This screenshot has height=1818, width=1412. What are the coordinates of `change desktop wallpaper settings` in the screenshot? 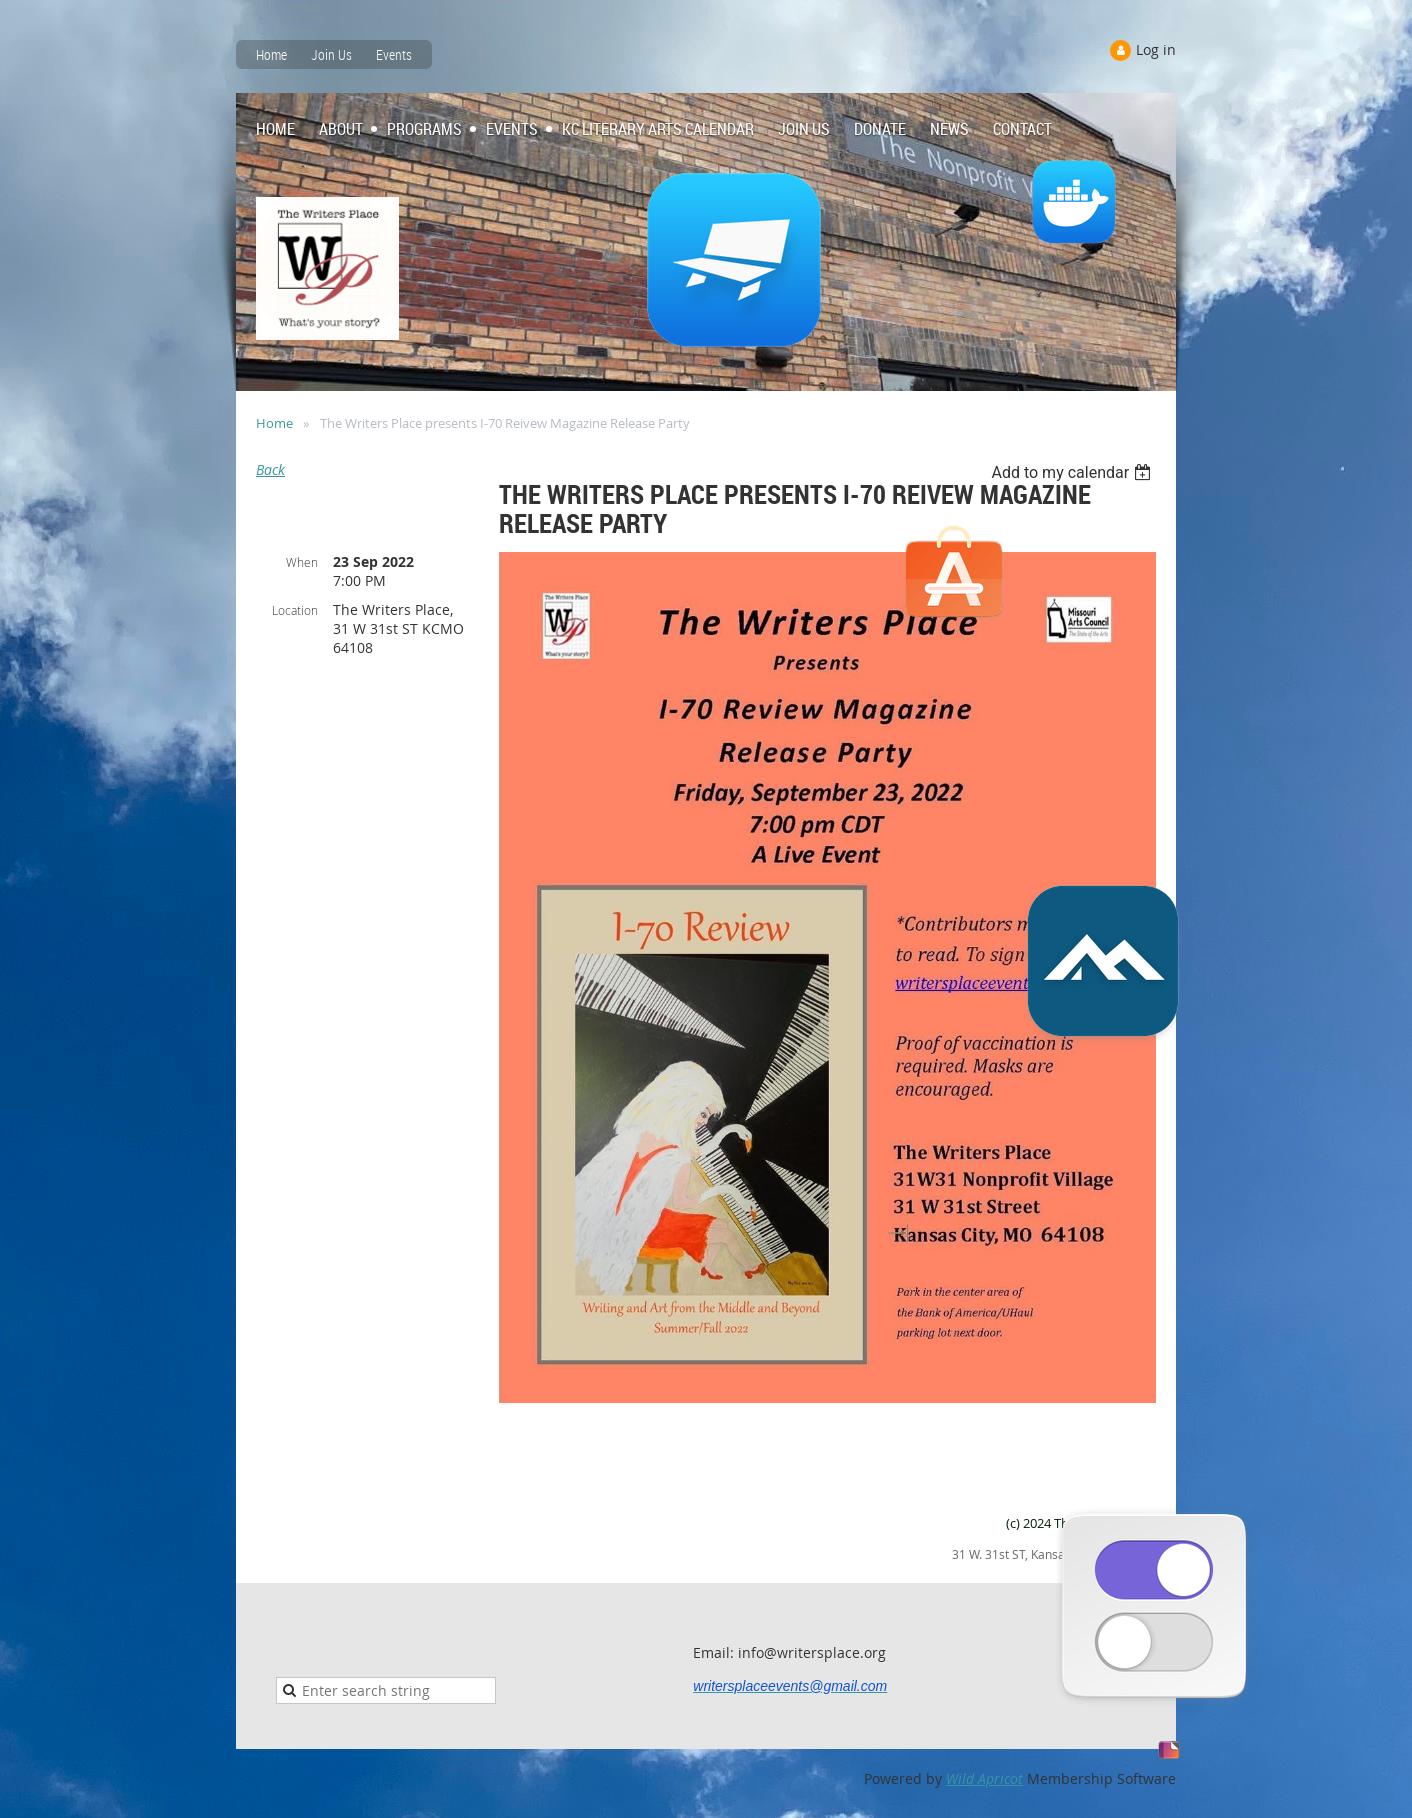 It's located at (1169, 1750).